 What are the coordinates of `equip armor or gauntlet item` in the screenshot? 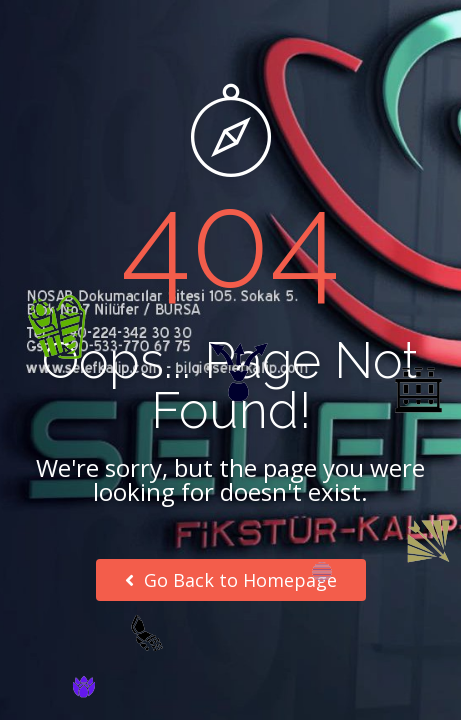 It's located at (147, 633).